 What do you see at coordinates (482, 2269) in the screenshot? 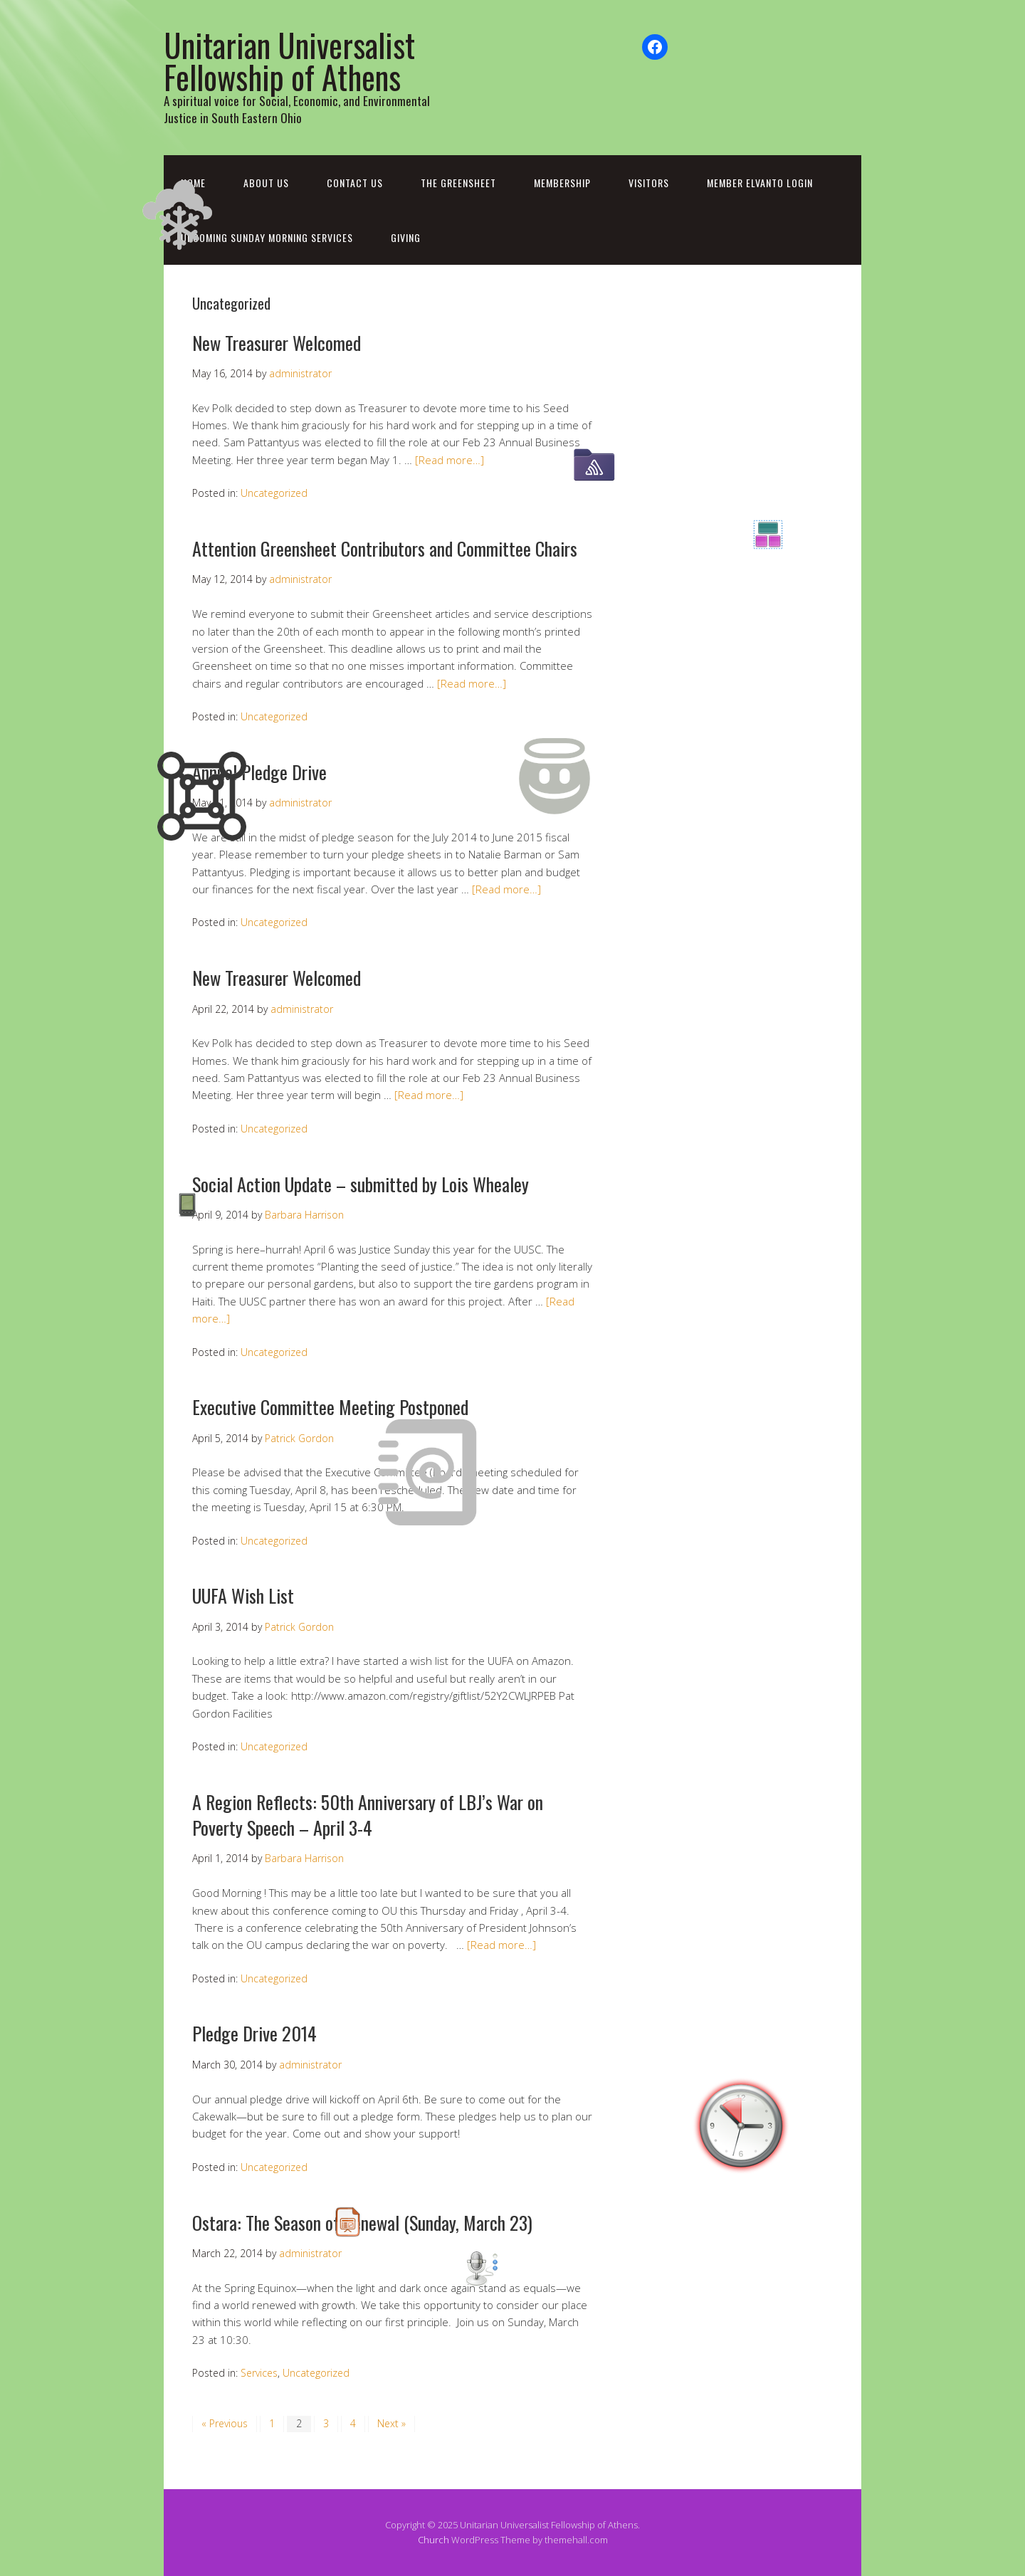
I see `microphone input at medium sensitivity level` at bounding box center [482, 2269].